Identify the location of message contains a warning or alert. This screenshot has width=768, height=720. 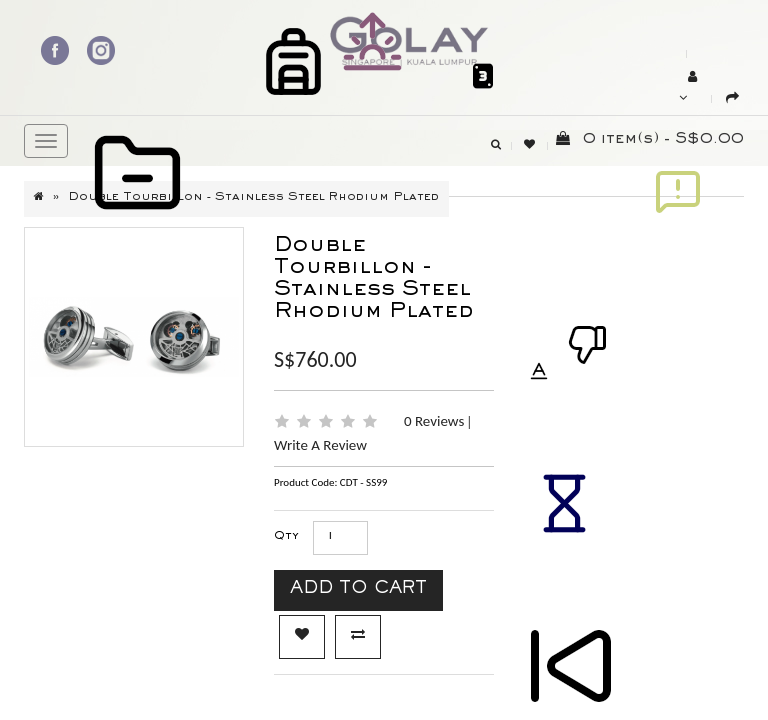
(678, 191).